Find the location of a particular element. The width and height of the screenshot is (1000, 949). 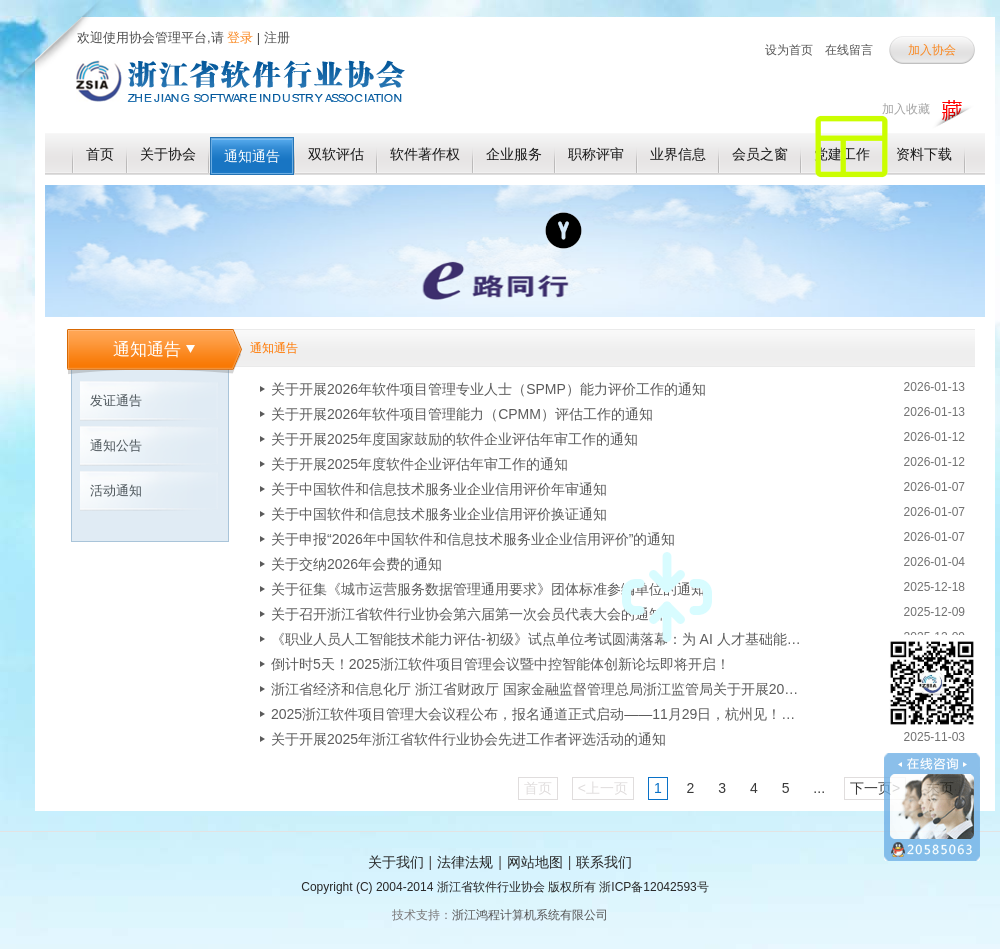

change page layout or view is located at coordinates (851, 146).